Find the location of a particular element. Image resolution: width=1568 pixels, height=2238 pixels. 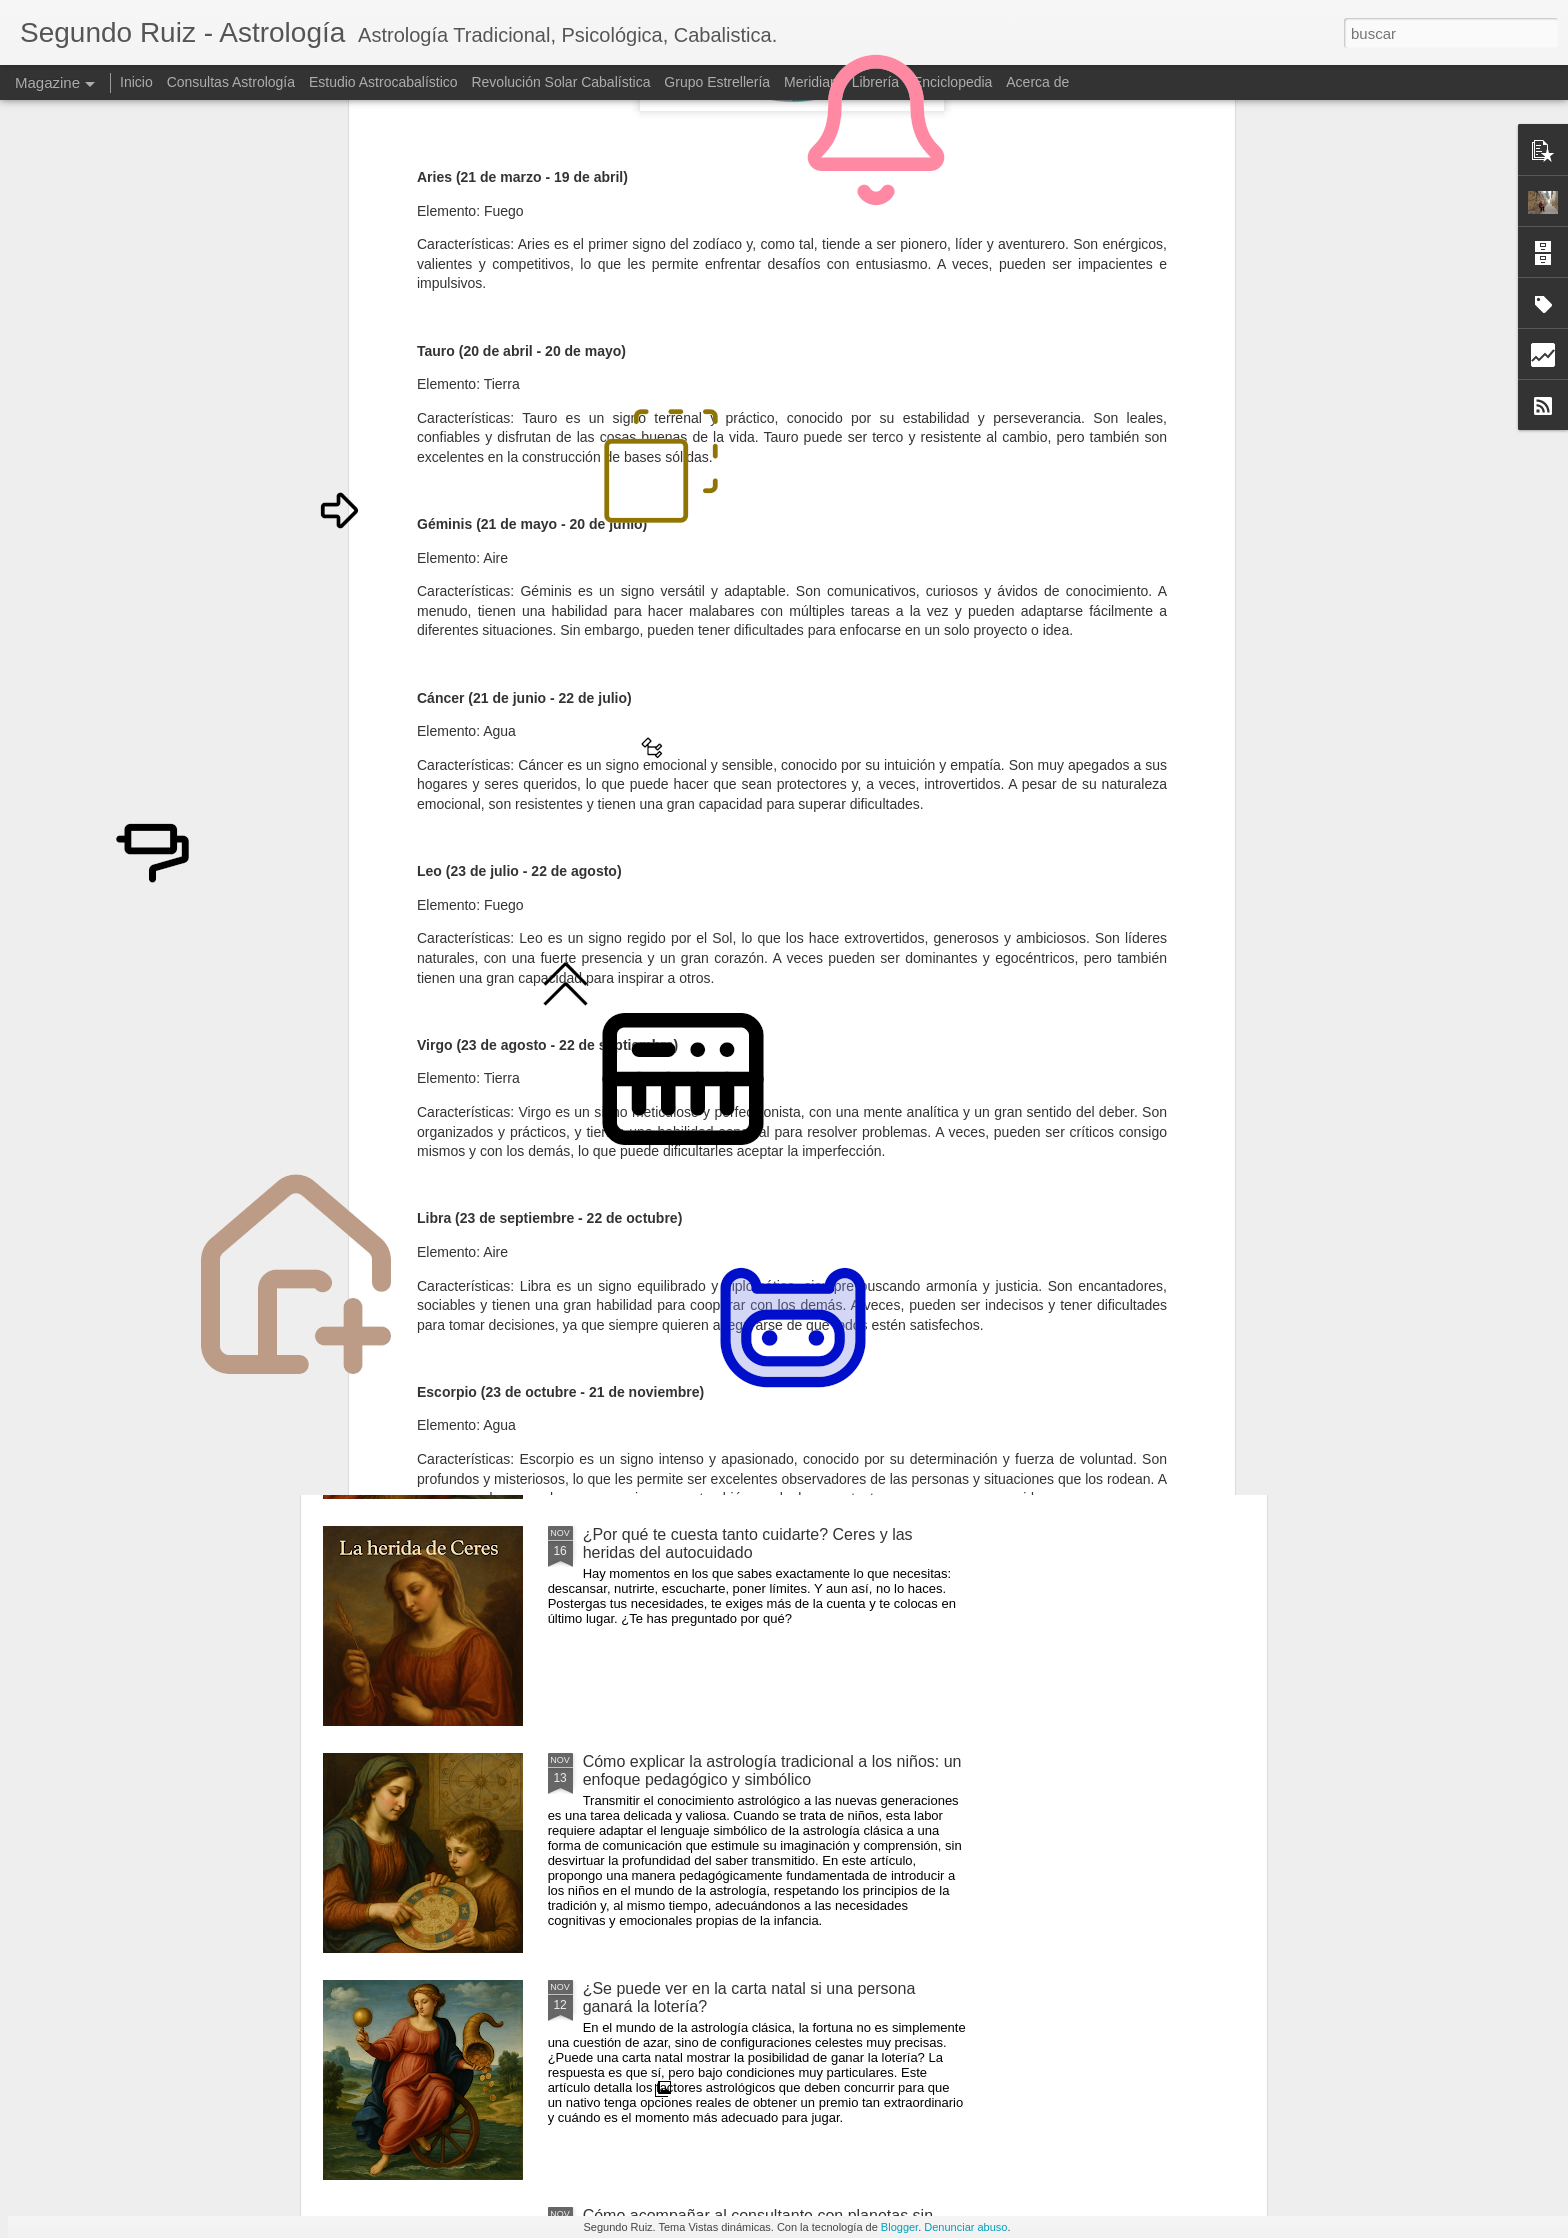

navigate to the next item or step is located at coordinates (338, 510).